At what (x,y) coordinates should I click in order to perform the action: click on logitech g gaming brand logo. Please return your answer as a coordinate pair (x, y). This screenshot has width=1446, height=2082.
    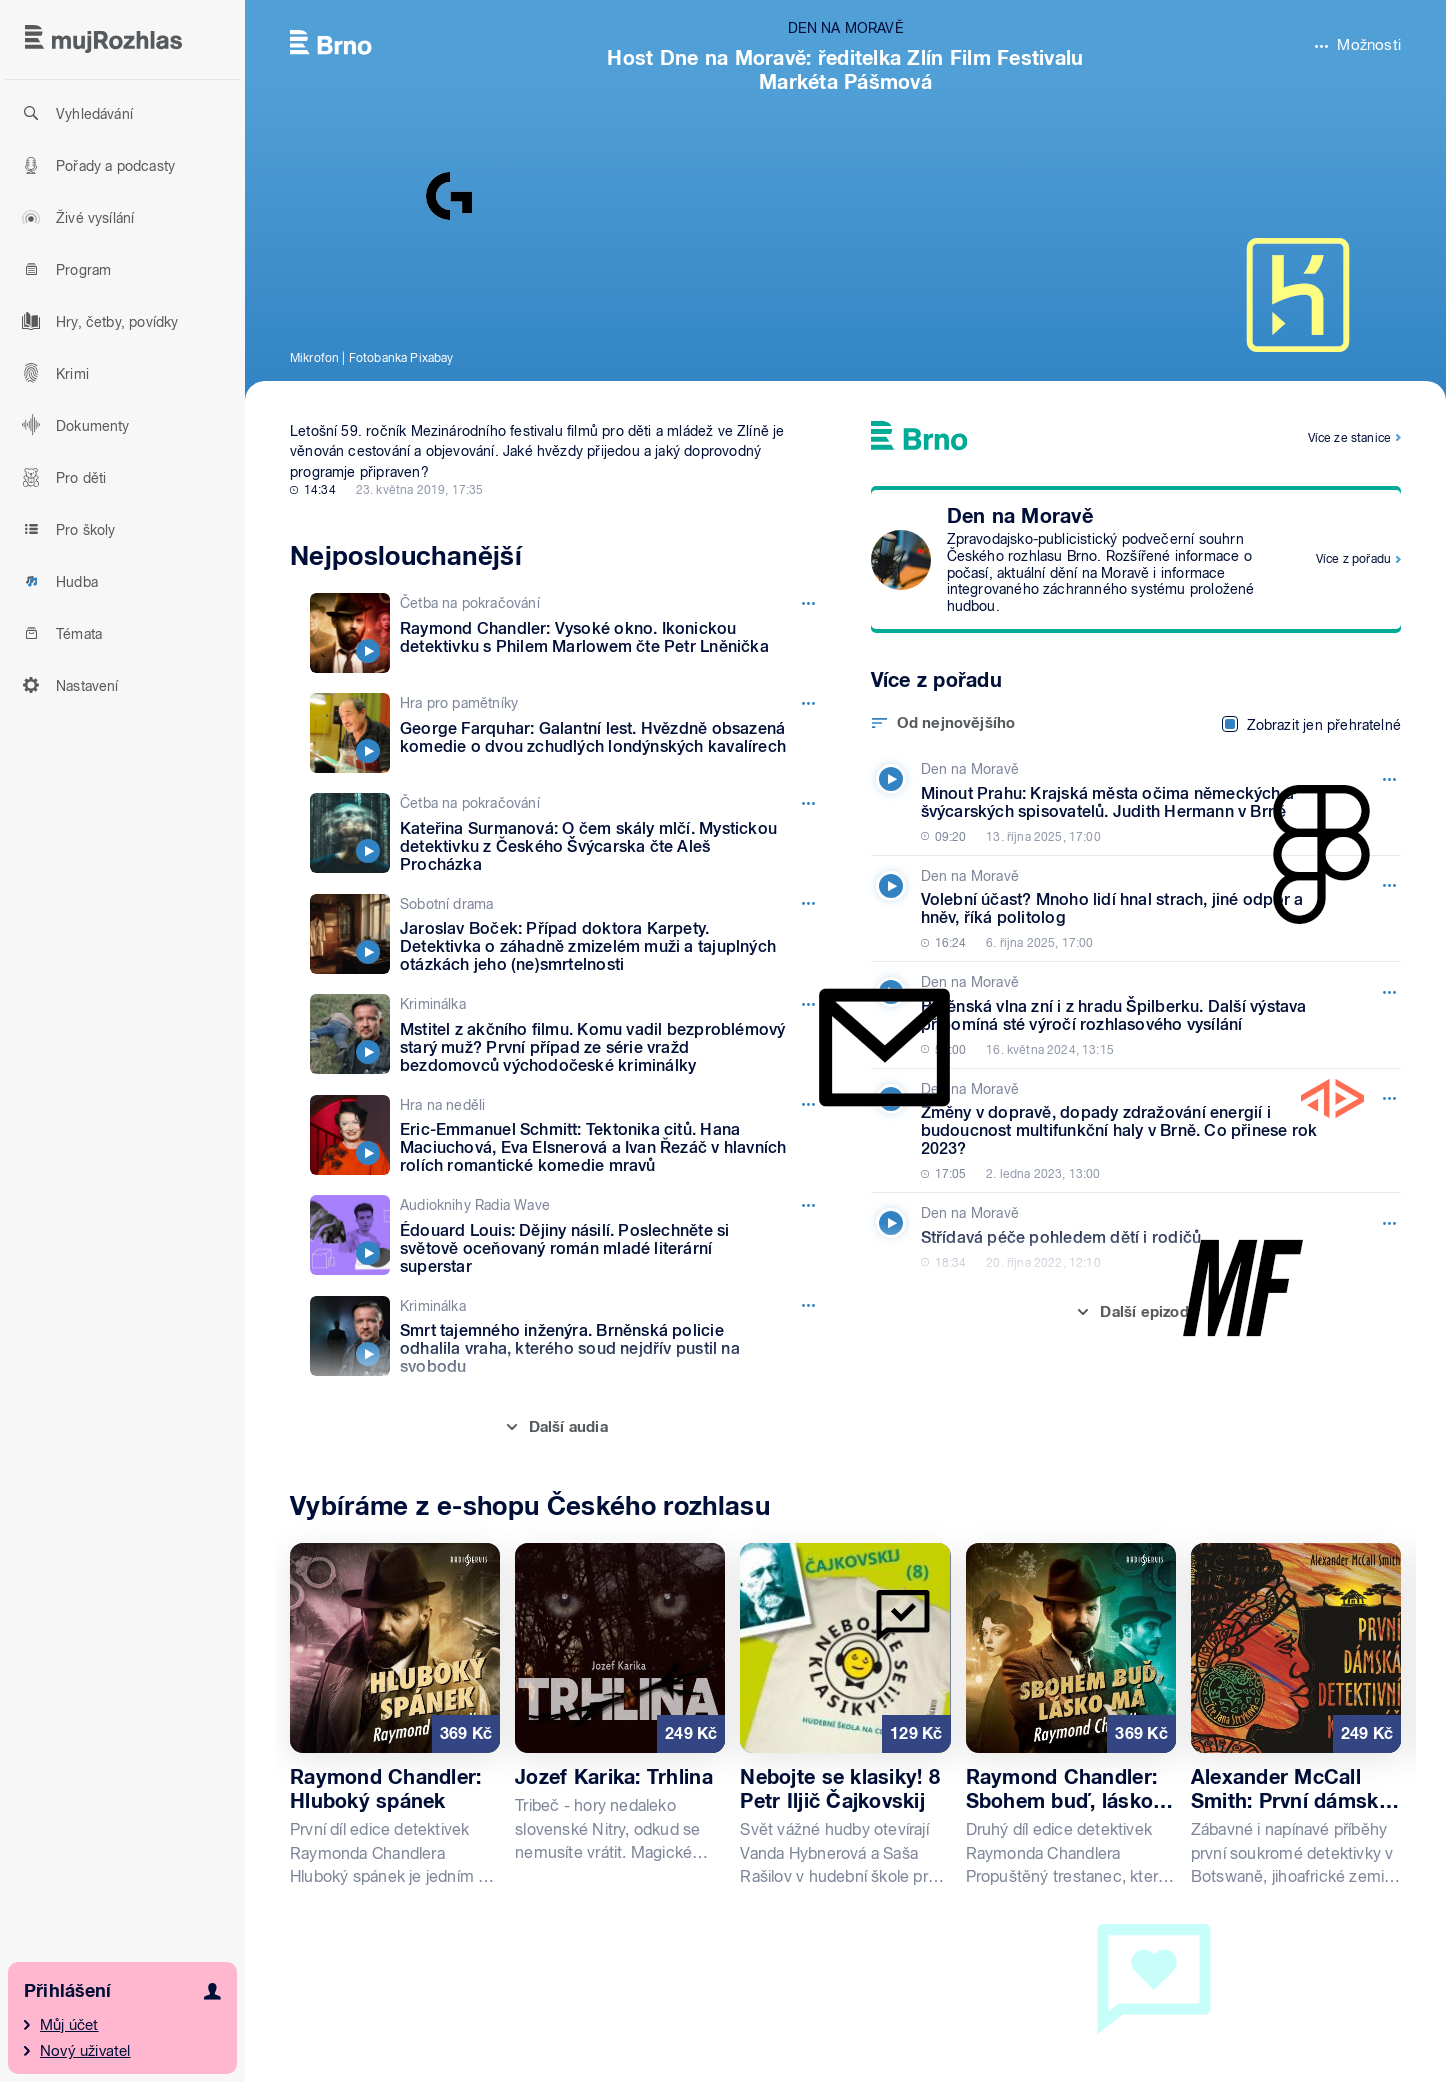
    Looking at the image, I should click on (449, 196).